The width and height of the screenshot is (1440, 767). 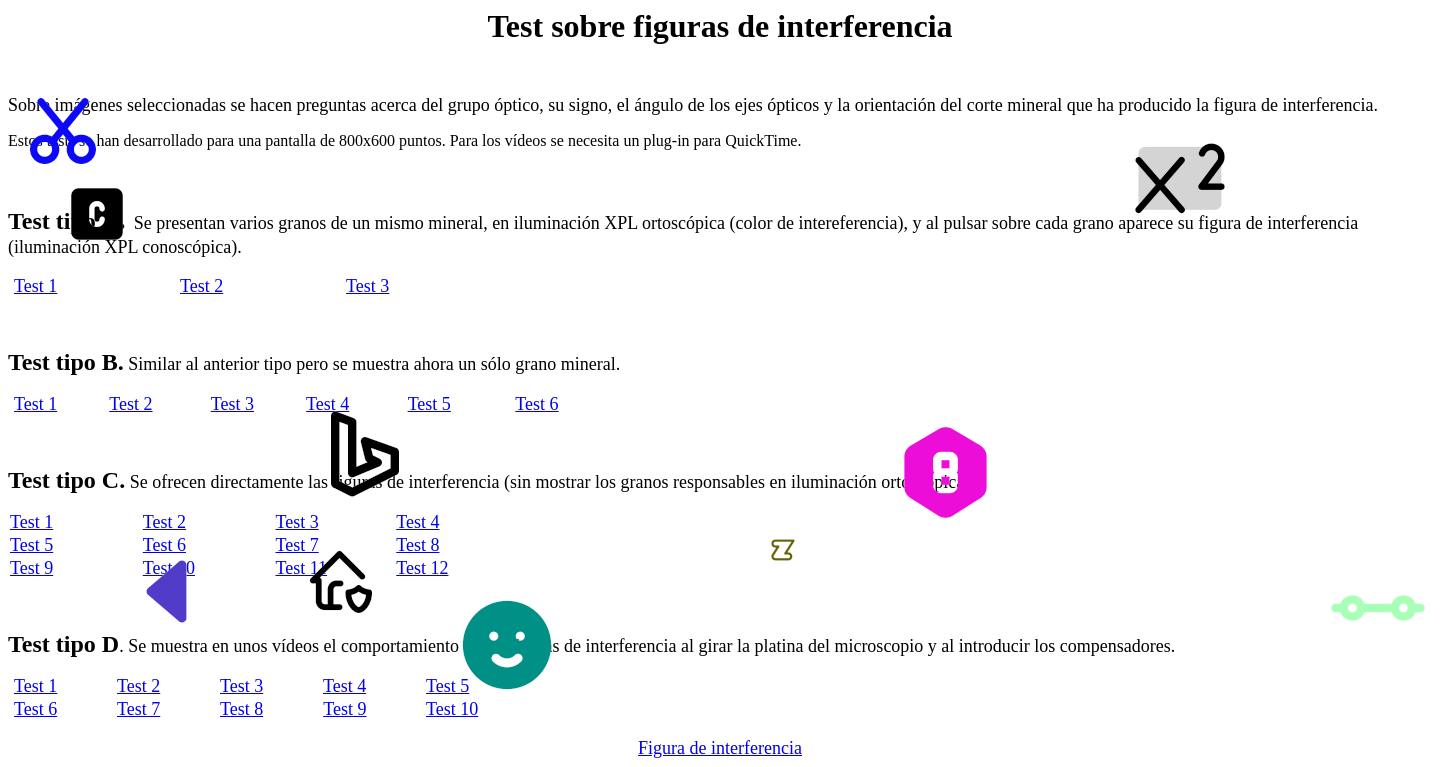 What do you see at coordinates (63, 131) in the screenshot?
I see `cut selected text or content` at bounding box center [63, 131].